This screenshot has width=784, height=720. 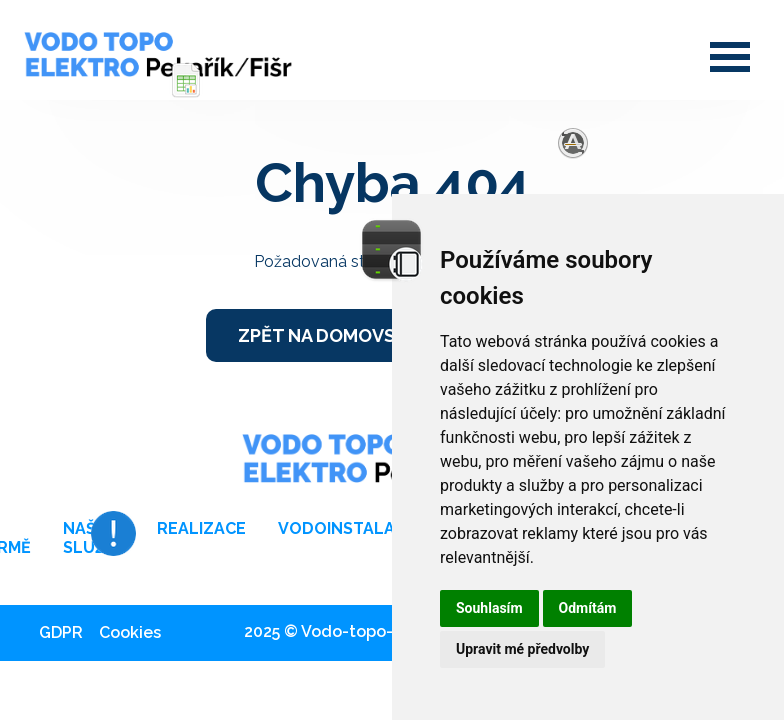 I want to click on open a spreadsheet file, so click(x=186, y=80).